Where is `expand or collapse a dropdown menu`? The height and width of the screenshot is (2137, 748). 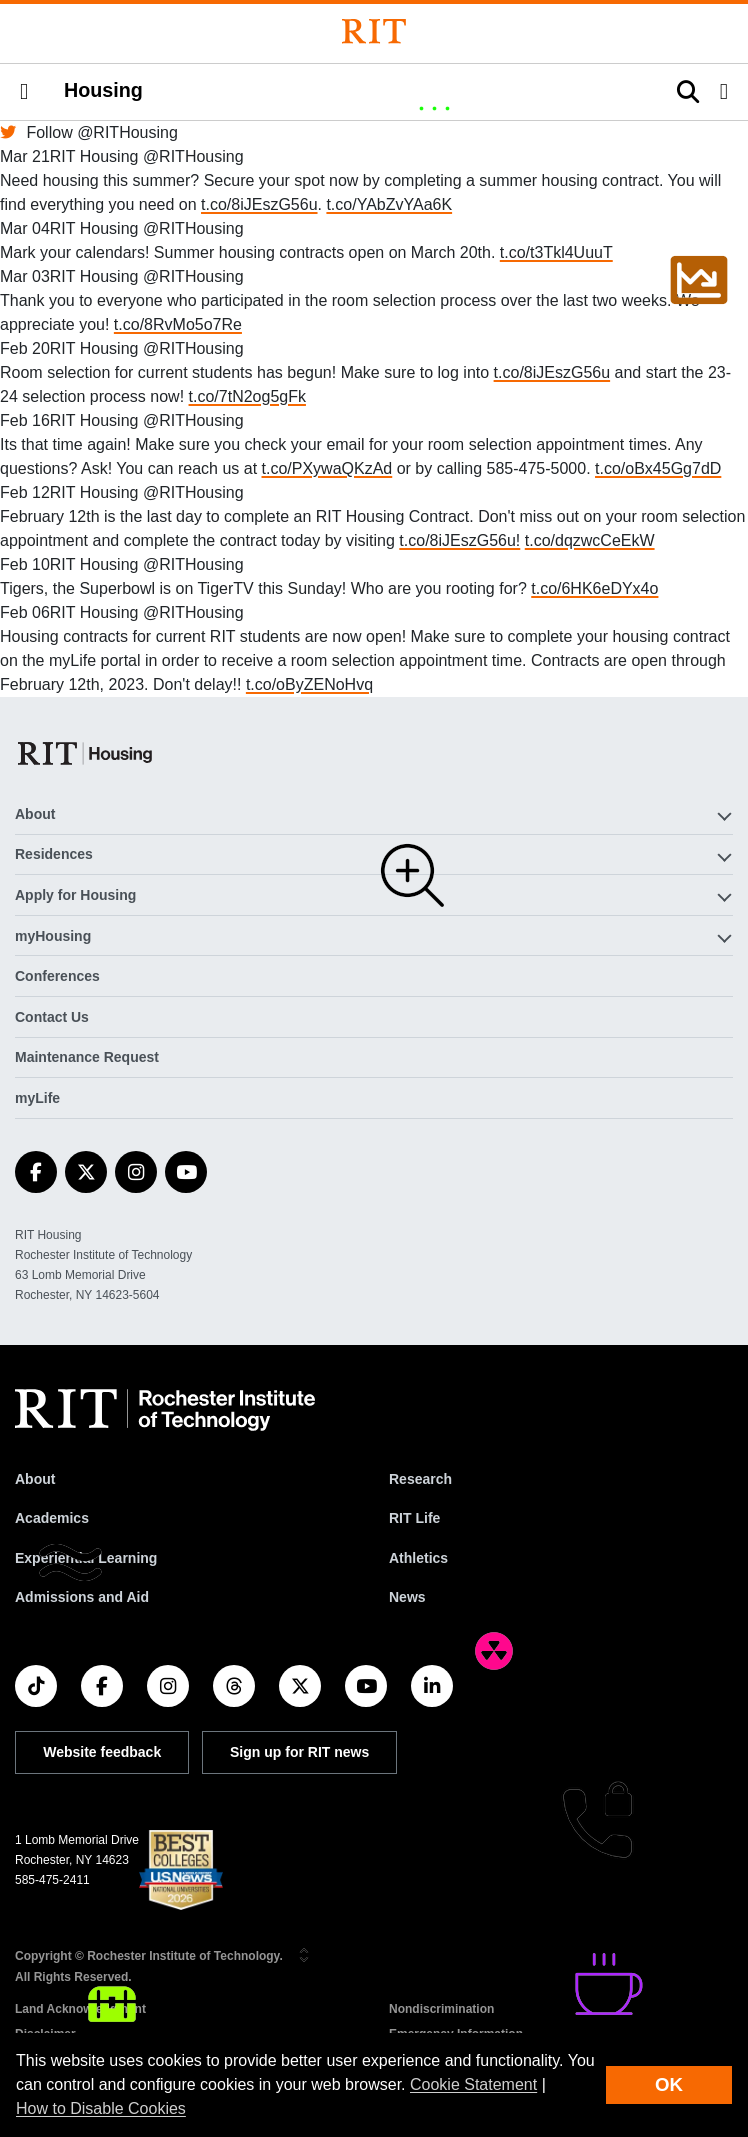
expand or collapse a dropdown menu is located at coordinates (304, 1955).